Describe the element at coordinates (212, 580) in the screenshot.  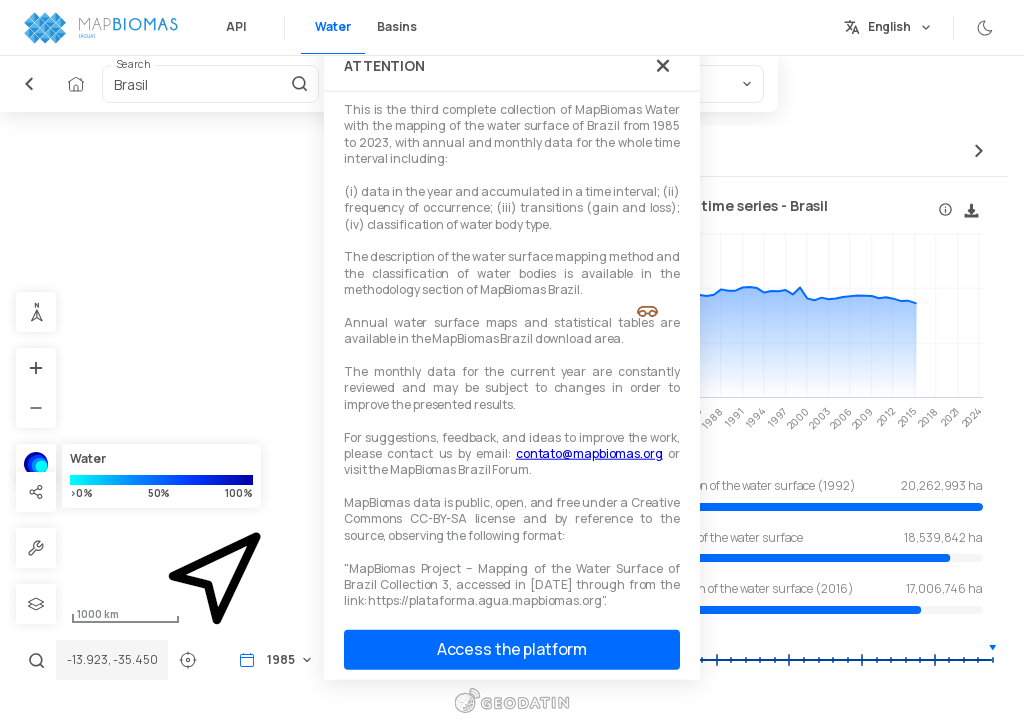
I see `navigate to current location` at that location.